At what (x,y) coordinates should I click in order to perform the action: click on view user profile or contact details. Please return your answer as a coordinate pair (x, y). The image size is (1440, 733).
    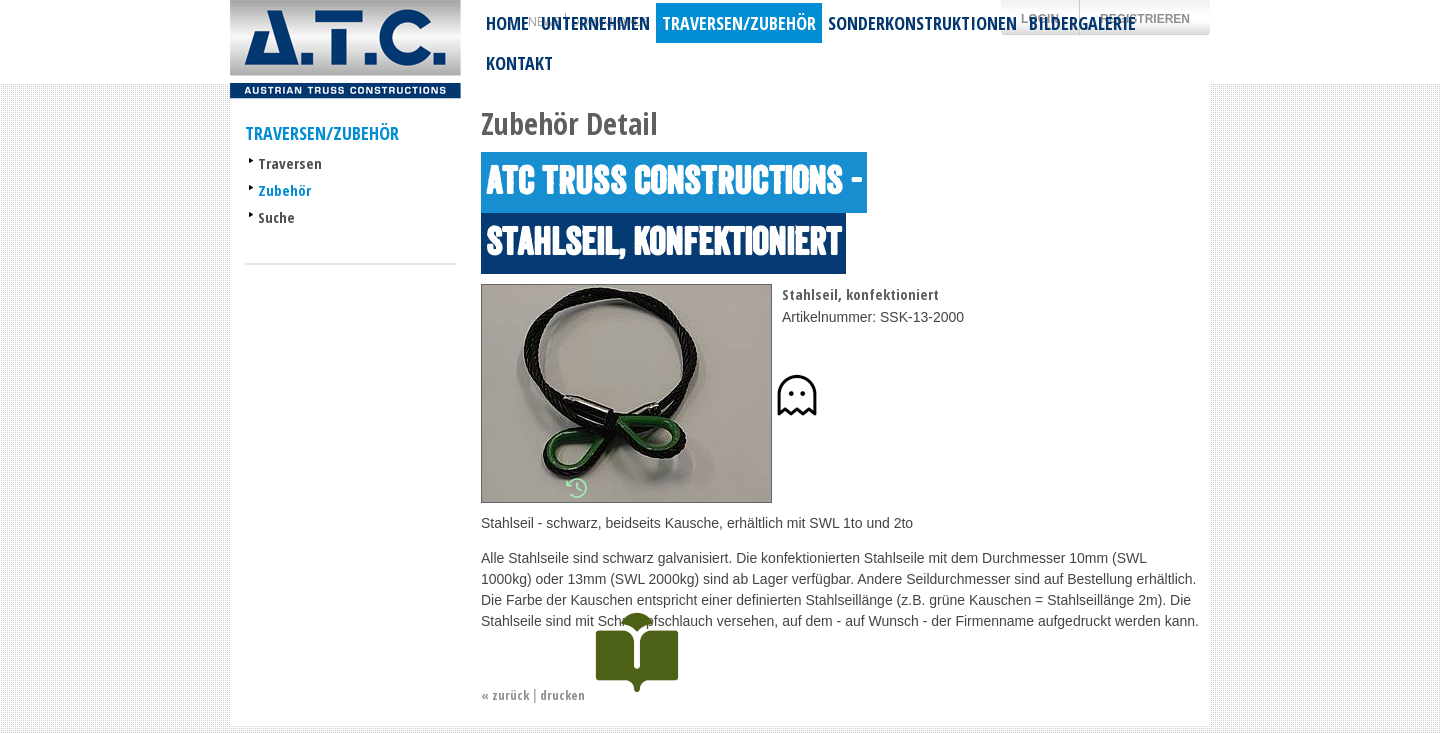
    Looking at the image, I should click on (637, 651).